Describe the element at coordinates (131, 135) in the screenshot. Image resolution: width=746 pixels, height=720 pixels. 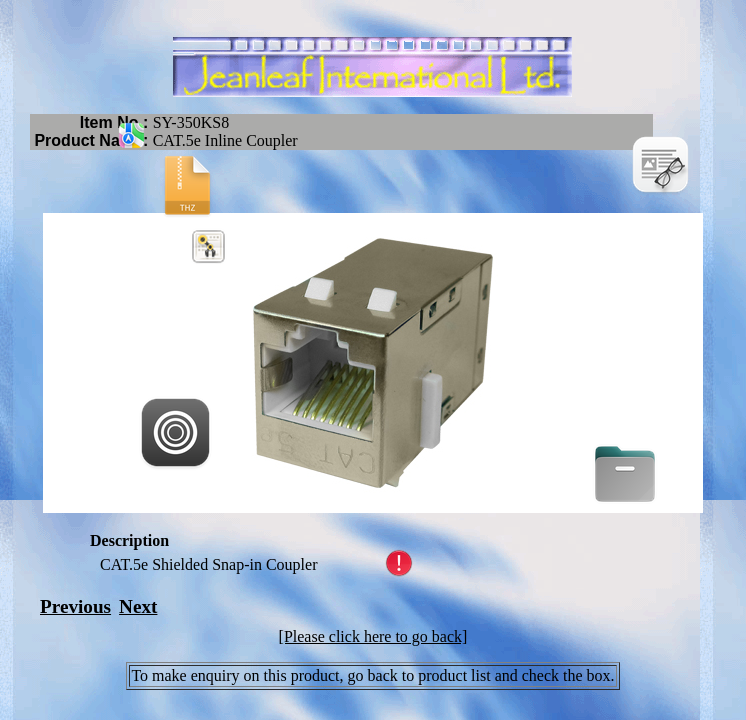
I see `open Apple Maps application` at that location.